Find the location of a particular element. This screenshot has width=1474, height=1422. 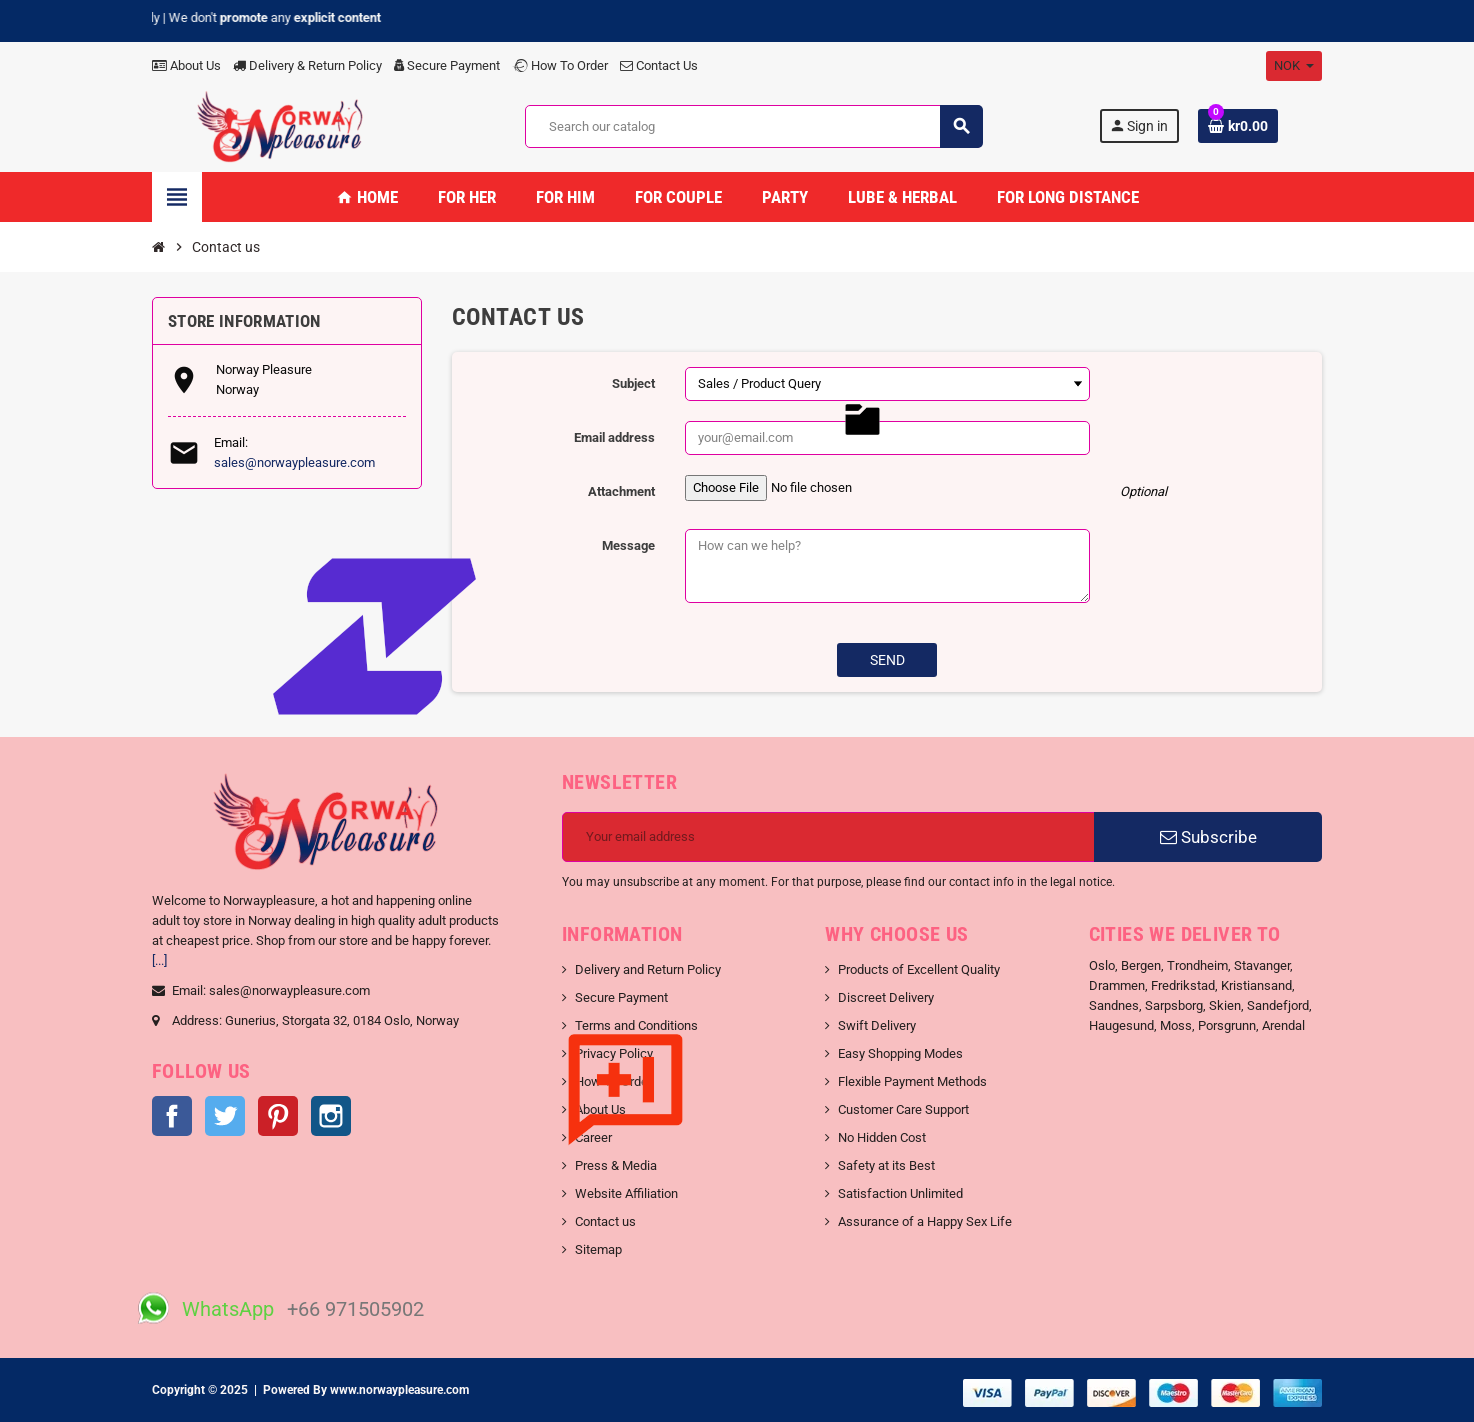

add a follow-up message to a conversation is located at coordinates (625, 1085).